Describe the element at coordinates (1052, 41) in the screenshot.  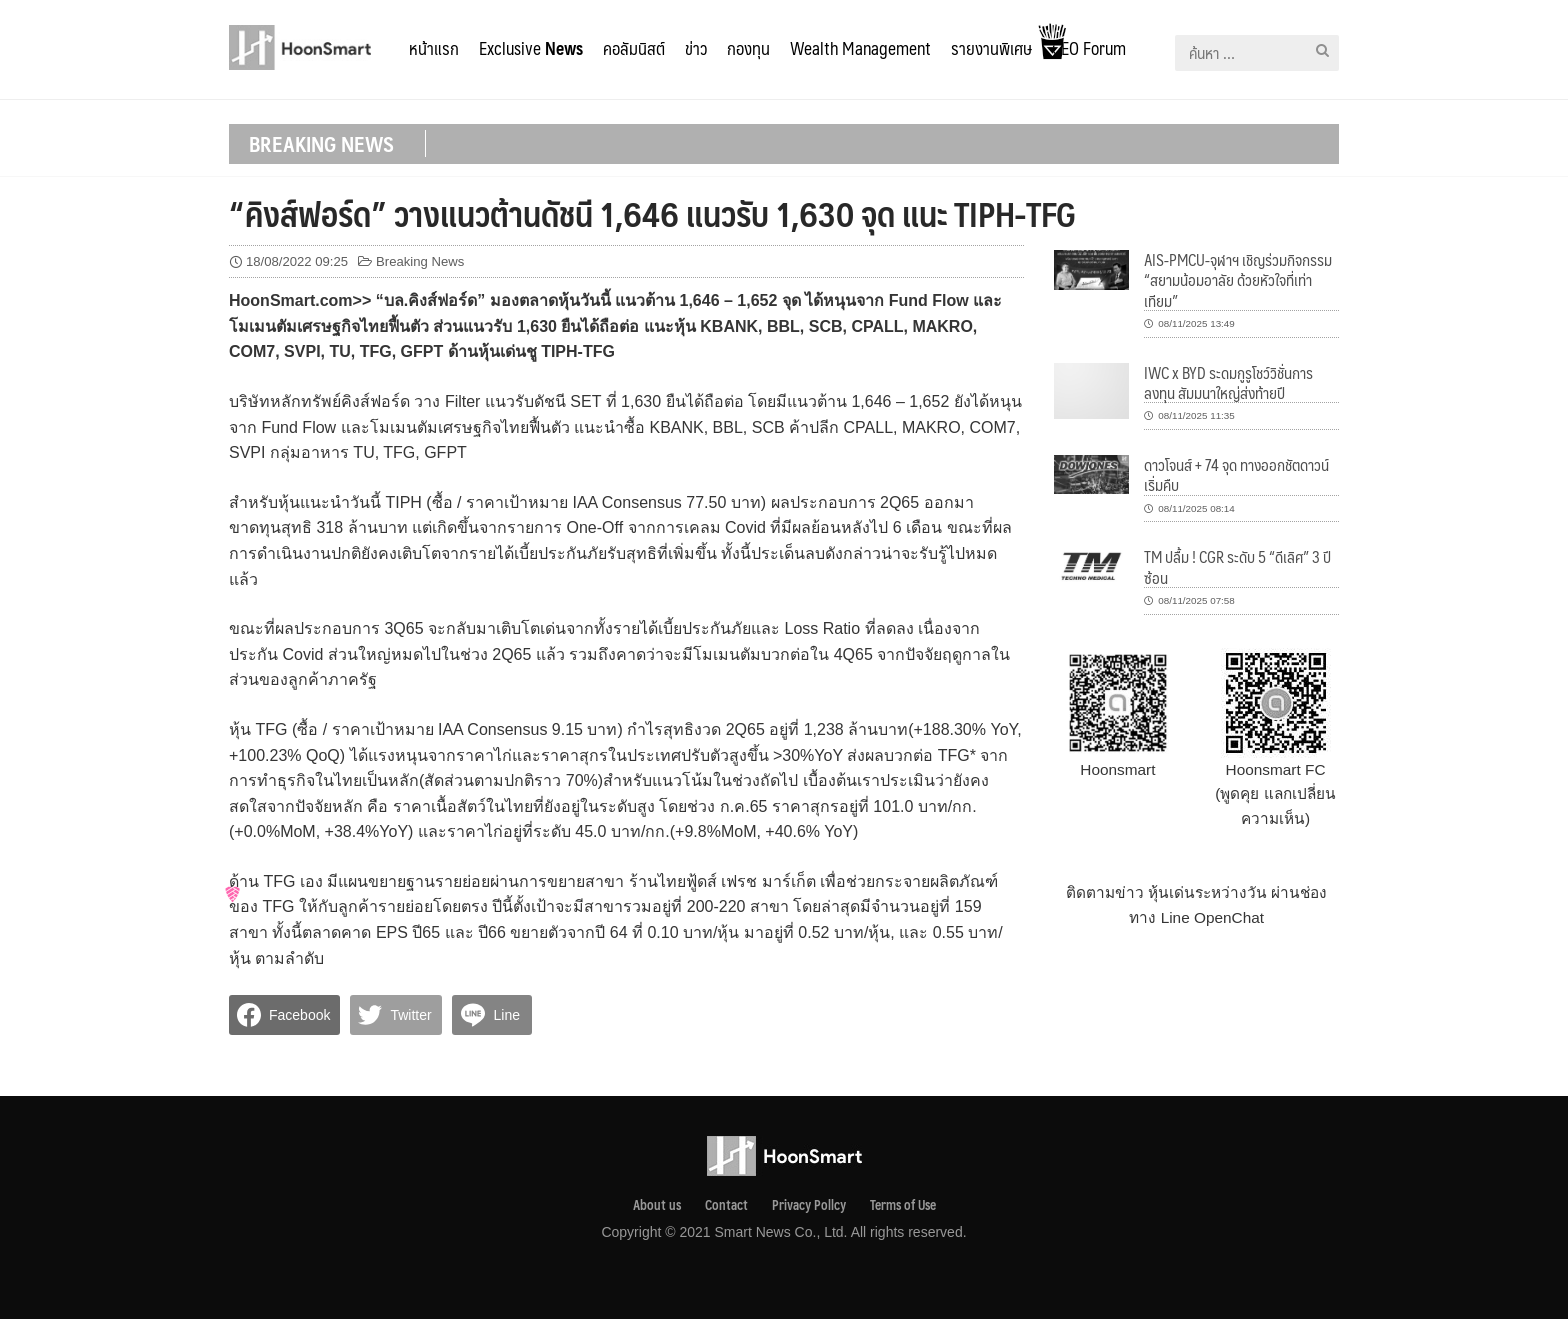
I see `browse fast food or snack options` at that location.